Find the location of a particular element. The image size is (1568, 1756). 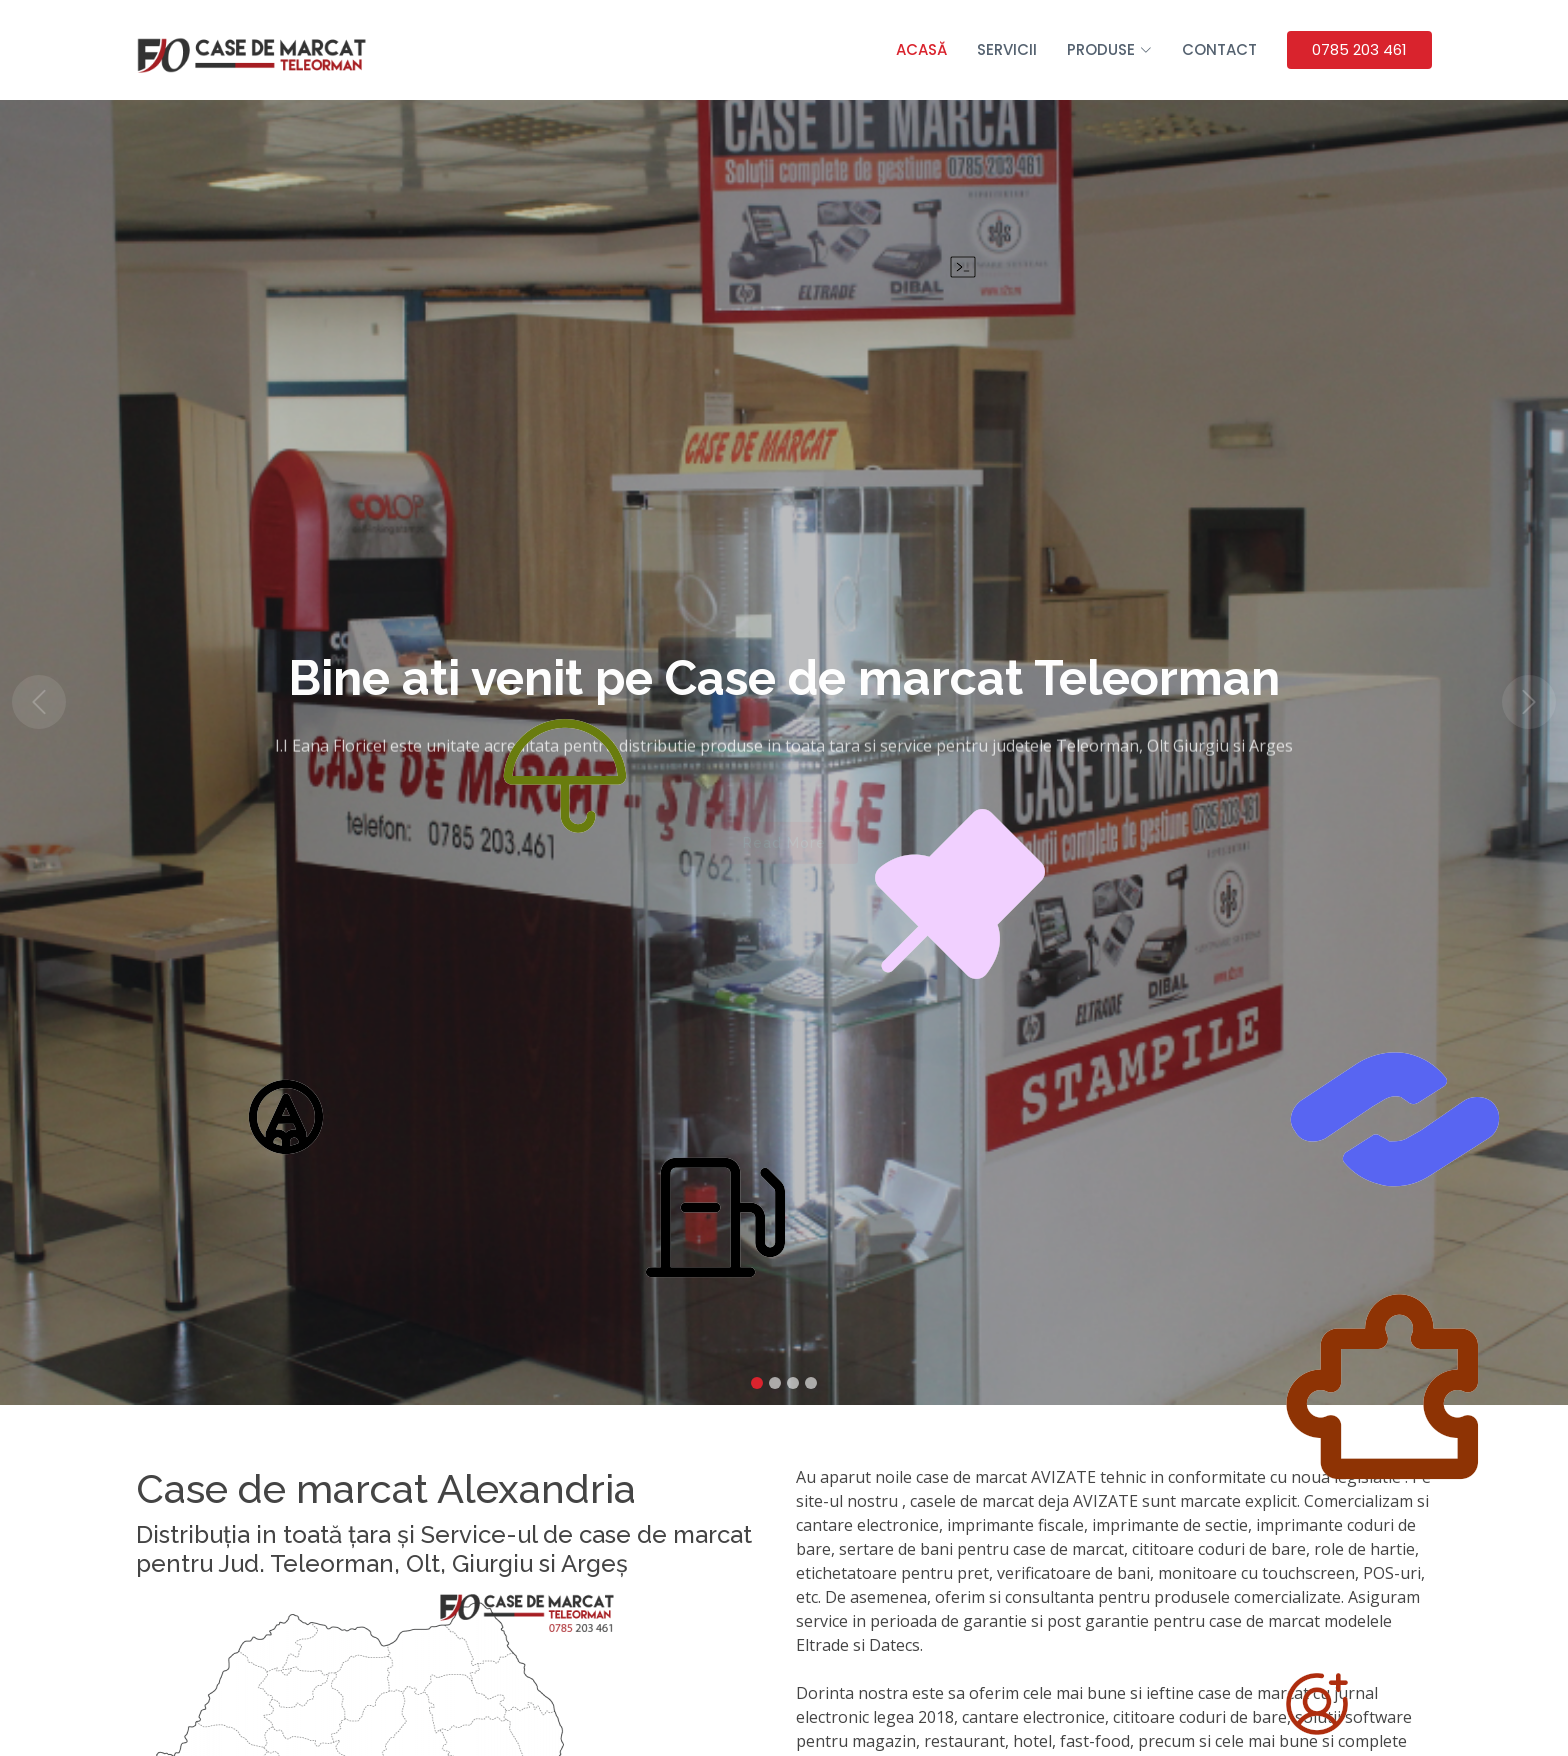

add a new user or contact is located at coordinates (1317, 1704).